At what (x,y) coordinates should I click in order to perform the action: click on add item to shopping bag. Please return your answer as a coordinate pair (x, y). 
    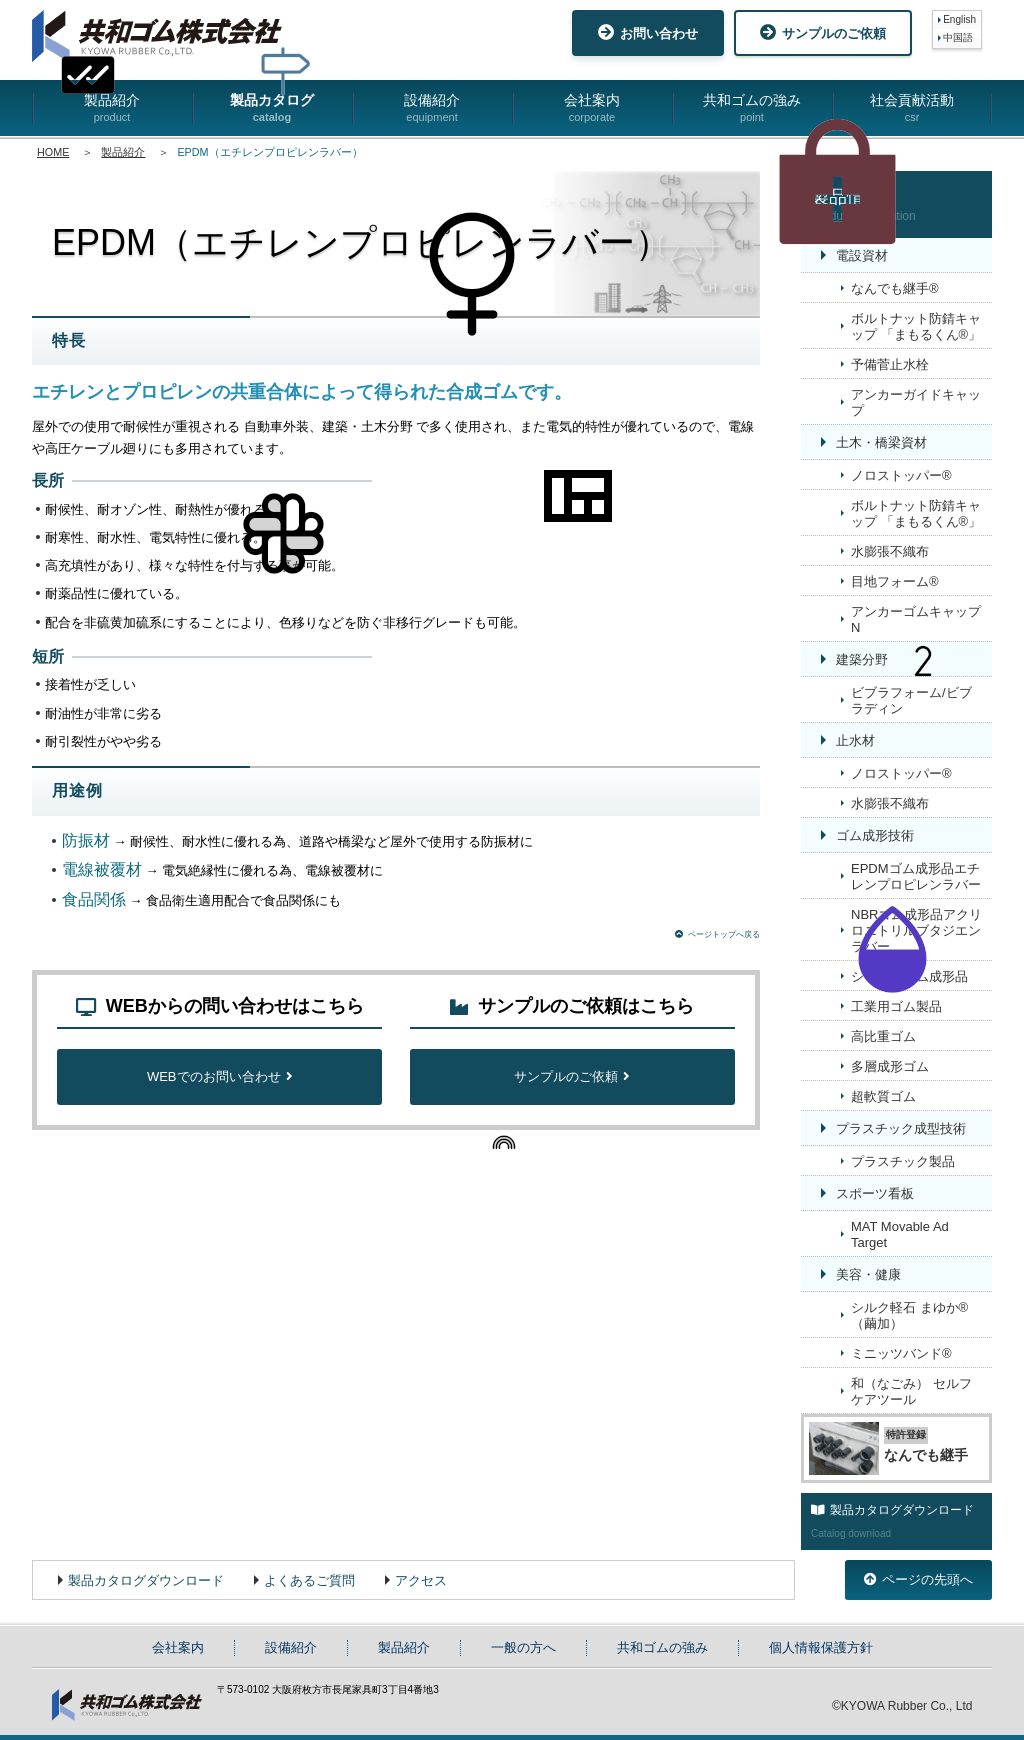
    Looking at the image, I should click on (837, 181).